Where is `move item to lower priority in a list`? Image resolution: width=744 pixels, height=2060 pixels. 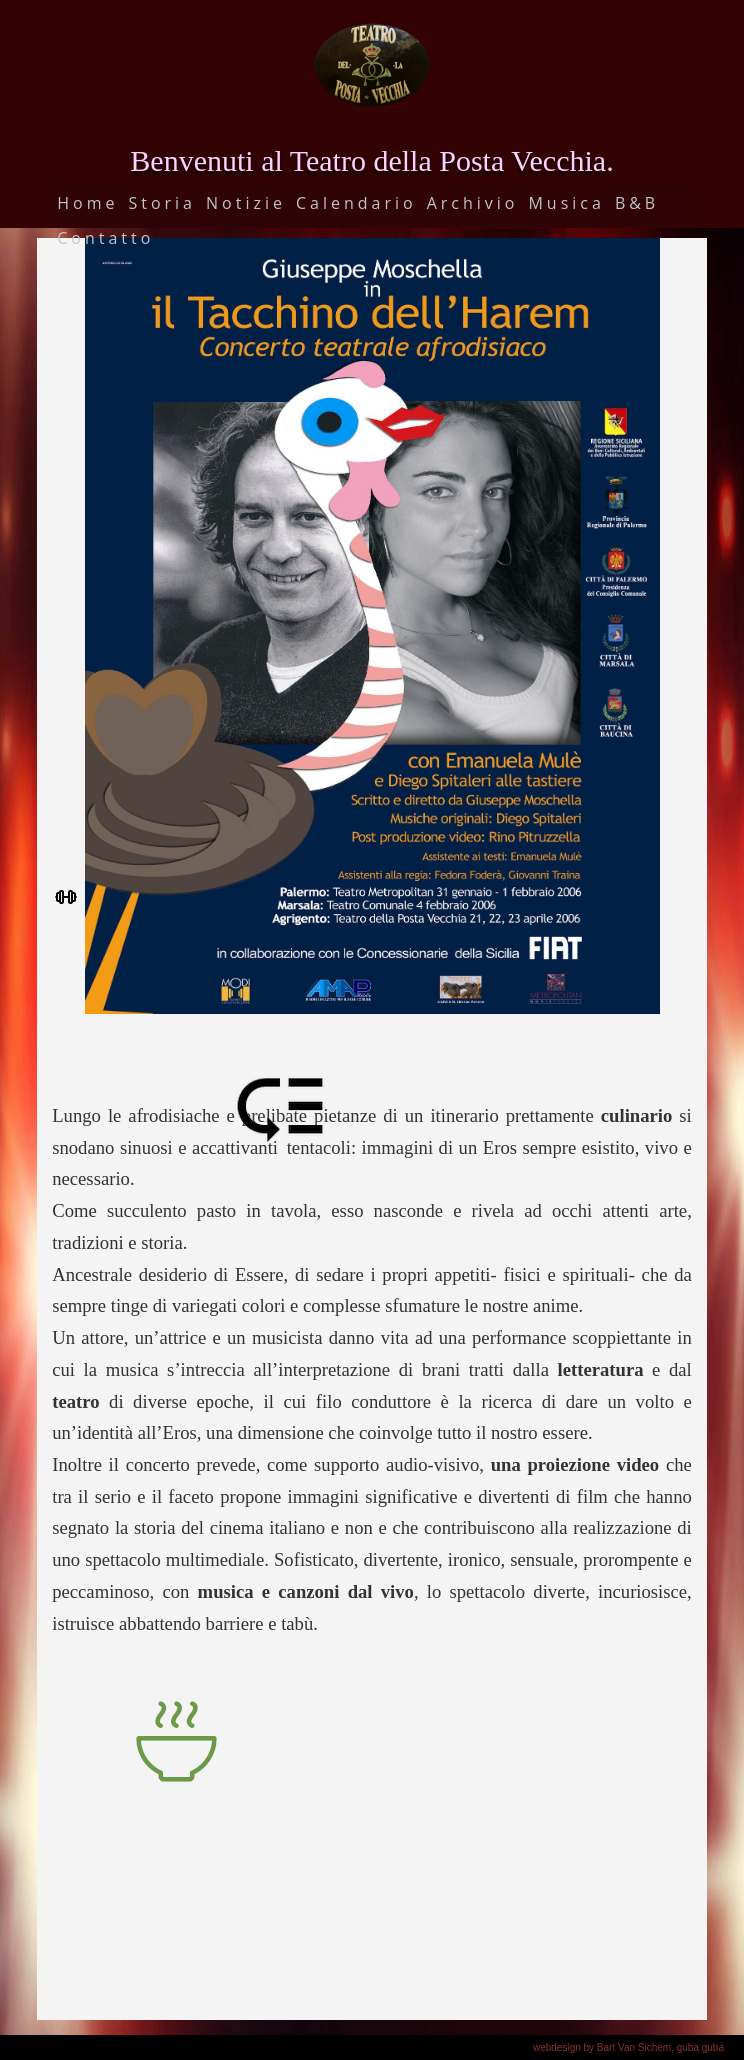
move item to lower priority in a list is located at coordinates (280, 1108).